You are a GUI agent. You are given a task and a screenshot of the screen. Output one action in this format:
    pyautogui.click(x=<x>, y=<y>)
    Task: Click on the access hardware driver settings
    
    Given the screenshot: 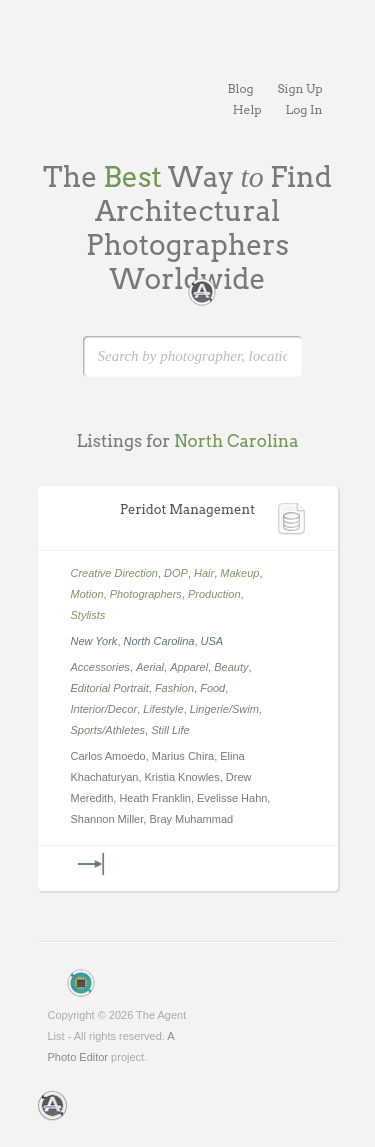 What is the action you would take?
    pyautogui.click(x=81, y=983)
    